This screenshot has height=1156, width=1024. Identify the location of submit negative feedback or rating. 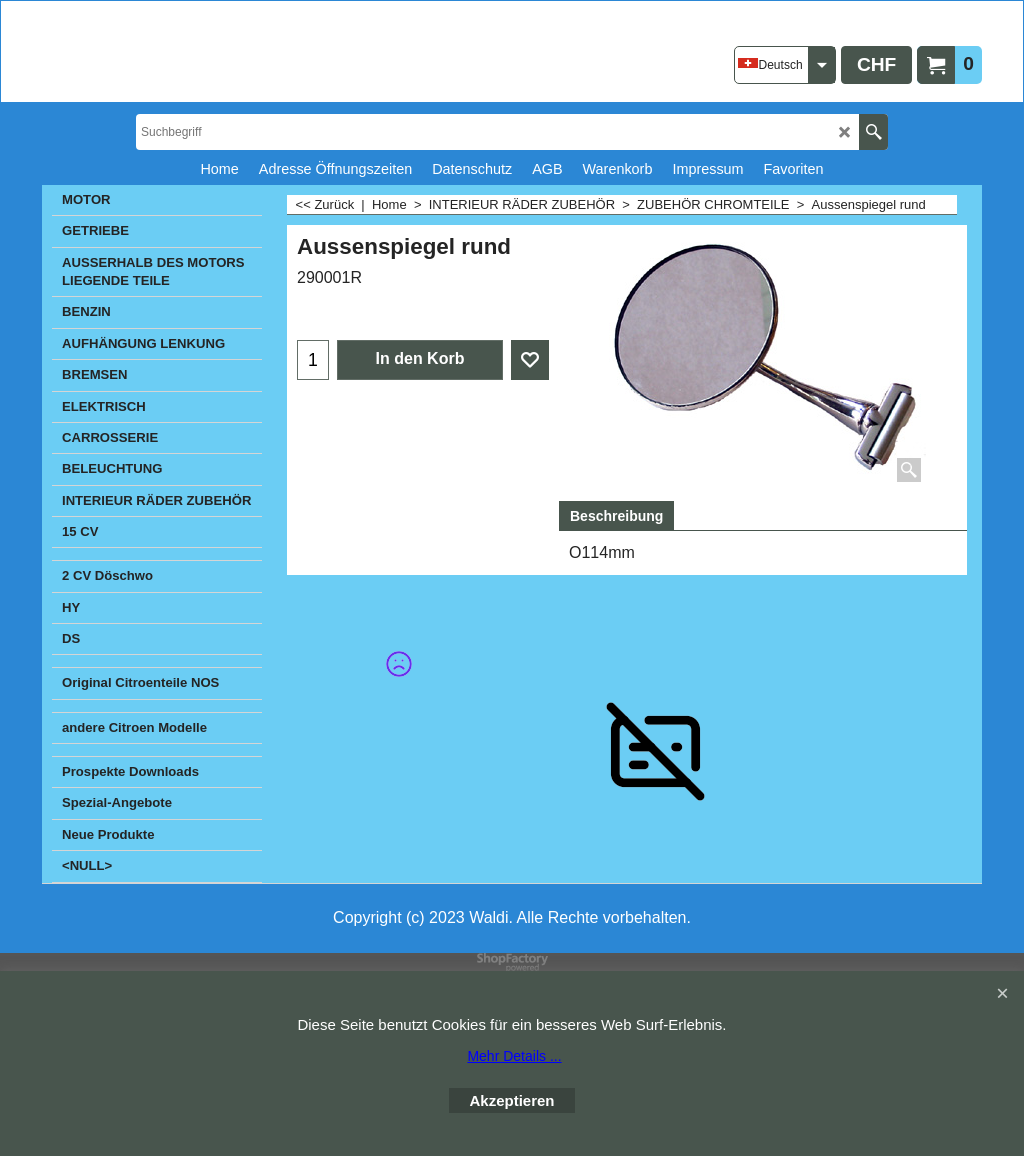
(399, 664).